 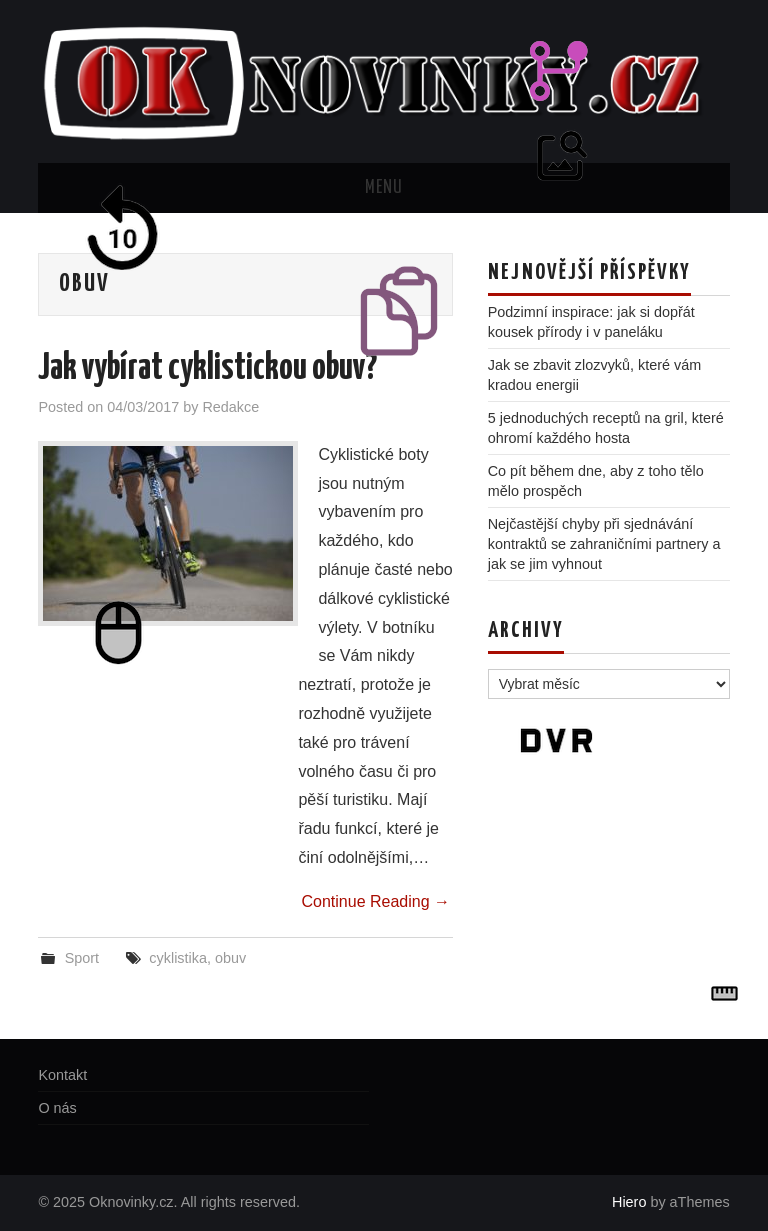 I want to click on access ruler or measurement tool, so click(x=724, y=993).